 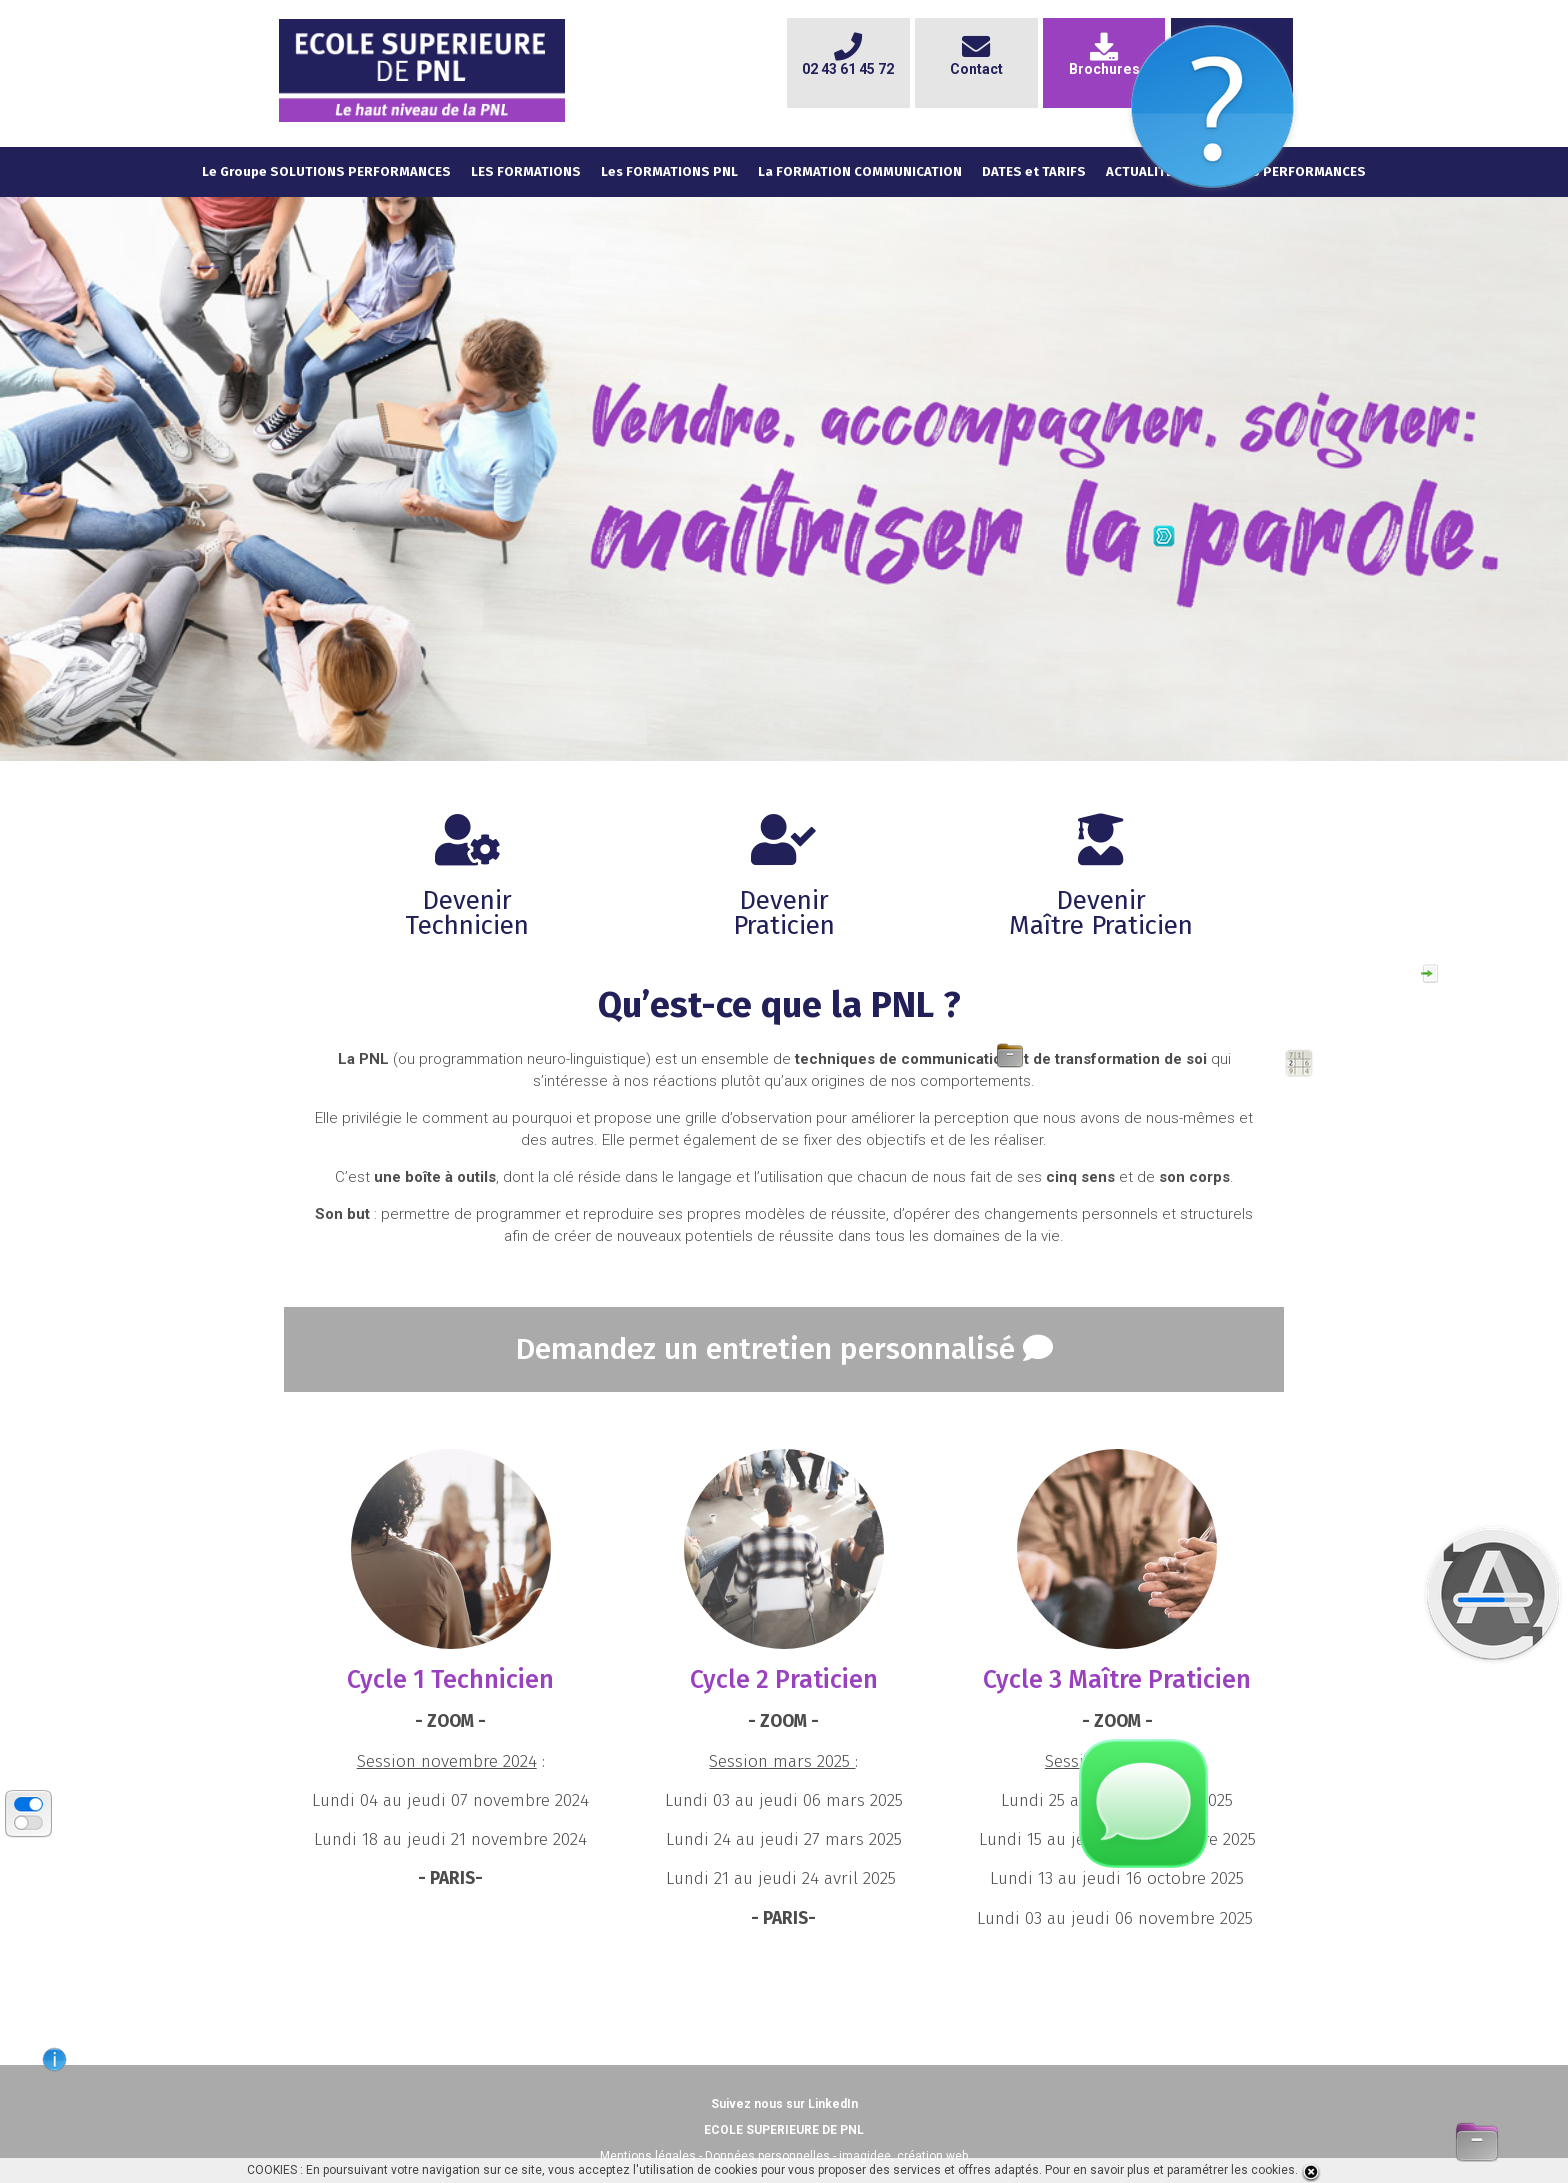 What do you see at coordinates (1164, 536) in the screenshot?
I see `open synology drive cloud storage app` at bounding box center [1164, 536].